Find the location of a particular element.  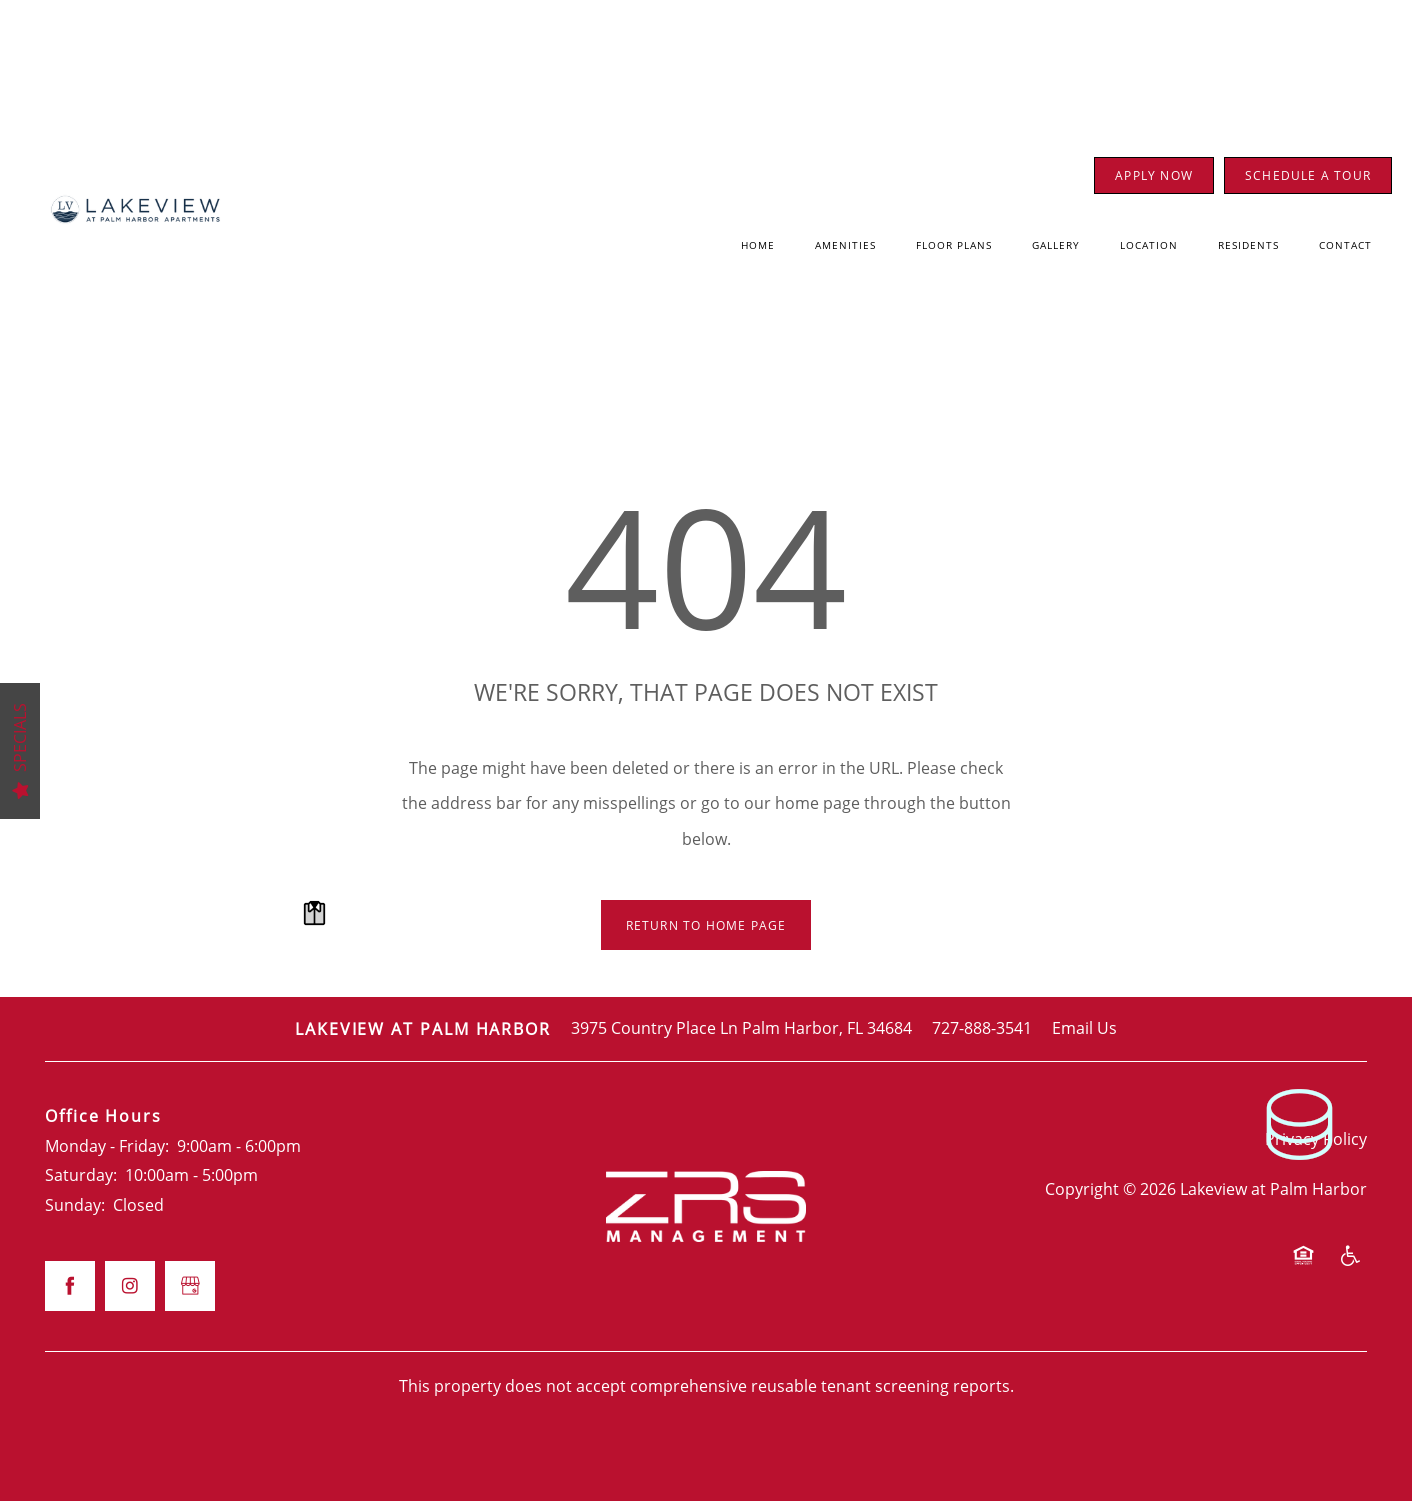

access database or data storage is located at coordinates (1299, 1124).